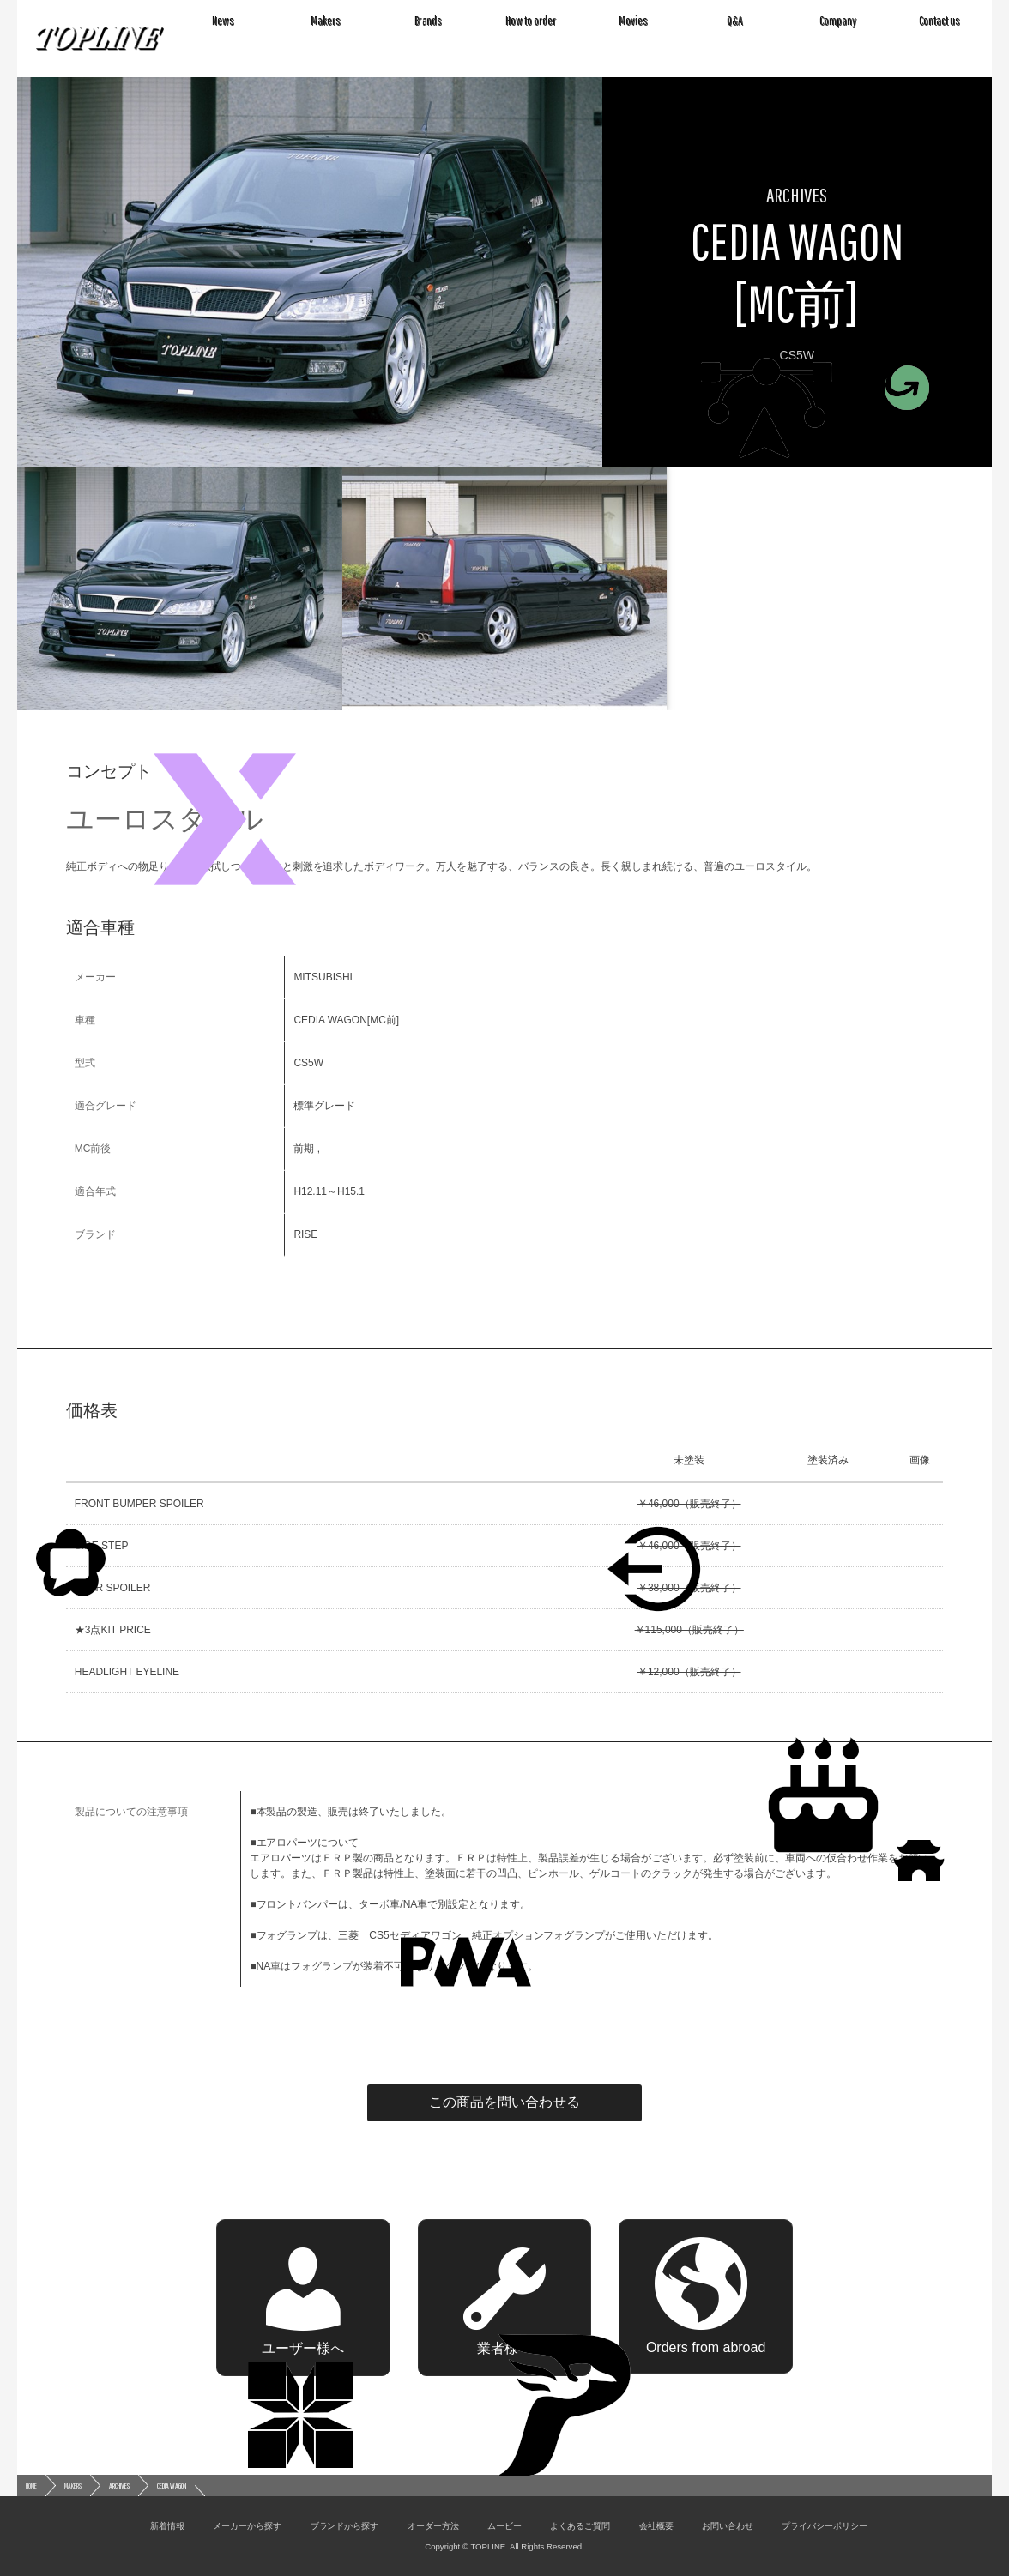 The image size is (1009, 2576). What do you see at coordinates (658, 1569) in the screenshot?
I see `log out of your account` at bounding box center [658, 1569].